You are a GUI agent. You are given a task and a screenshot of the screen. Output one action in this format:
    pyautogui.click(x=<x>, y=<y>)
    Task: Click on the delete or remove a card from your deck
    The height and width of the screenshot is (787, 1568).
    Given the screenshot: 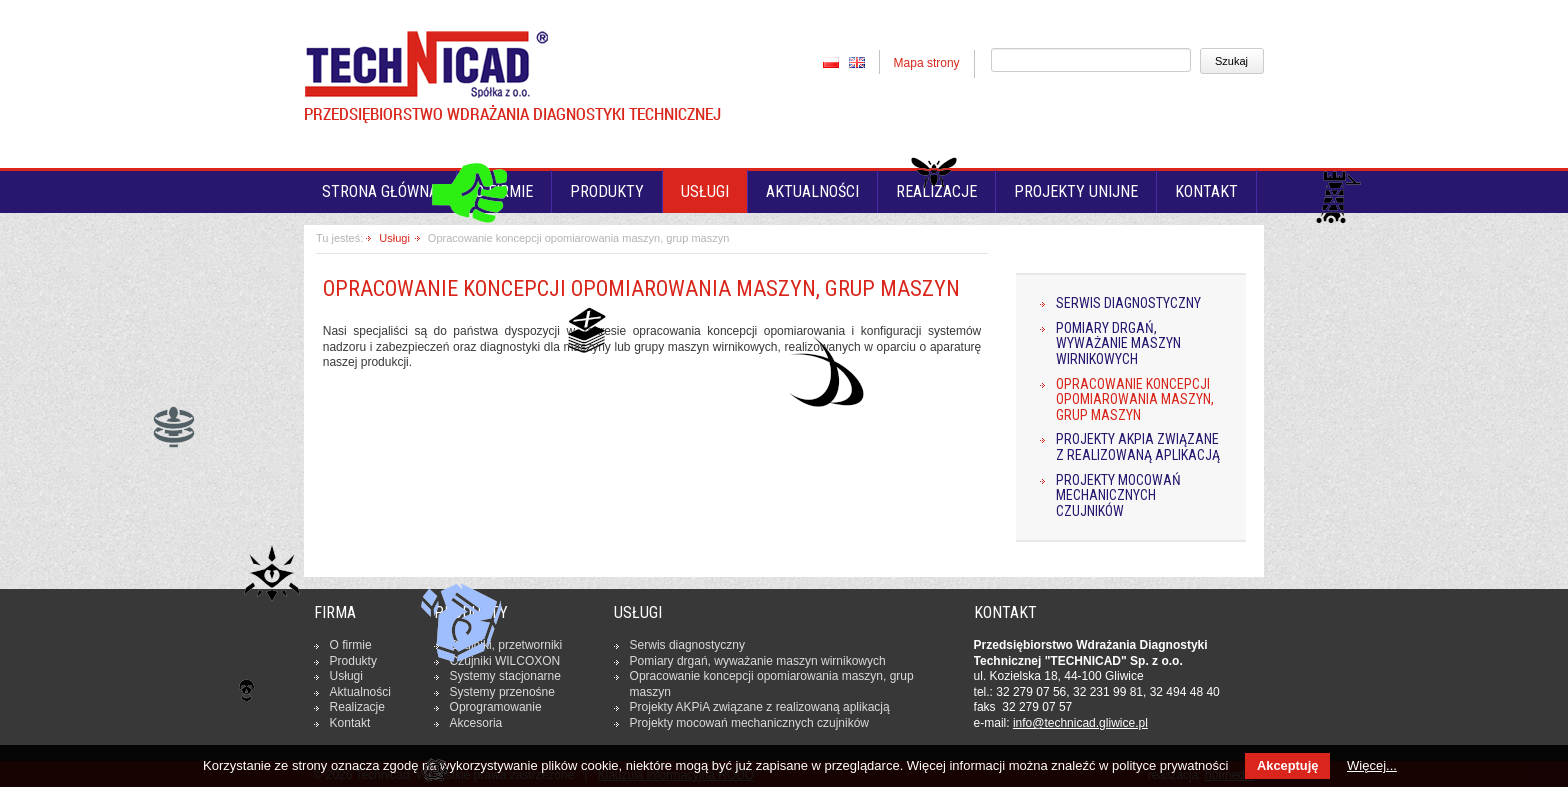 What is the action you would take?
    pyautogui.click(x=587, y=328)
    